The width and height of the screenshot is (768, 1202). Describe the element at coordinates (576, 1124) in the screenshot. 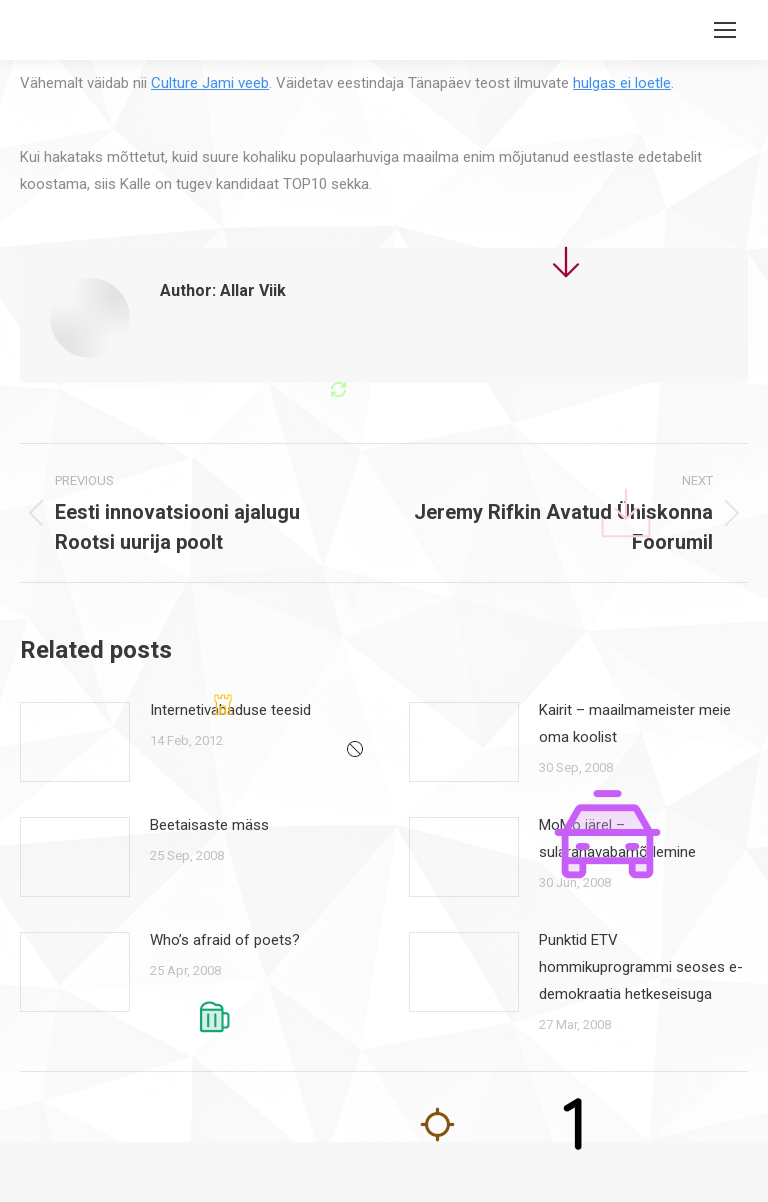

I see `indicates first place or top ranking` at that location.